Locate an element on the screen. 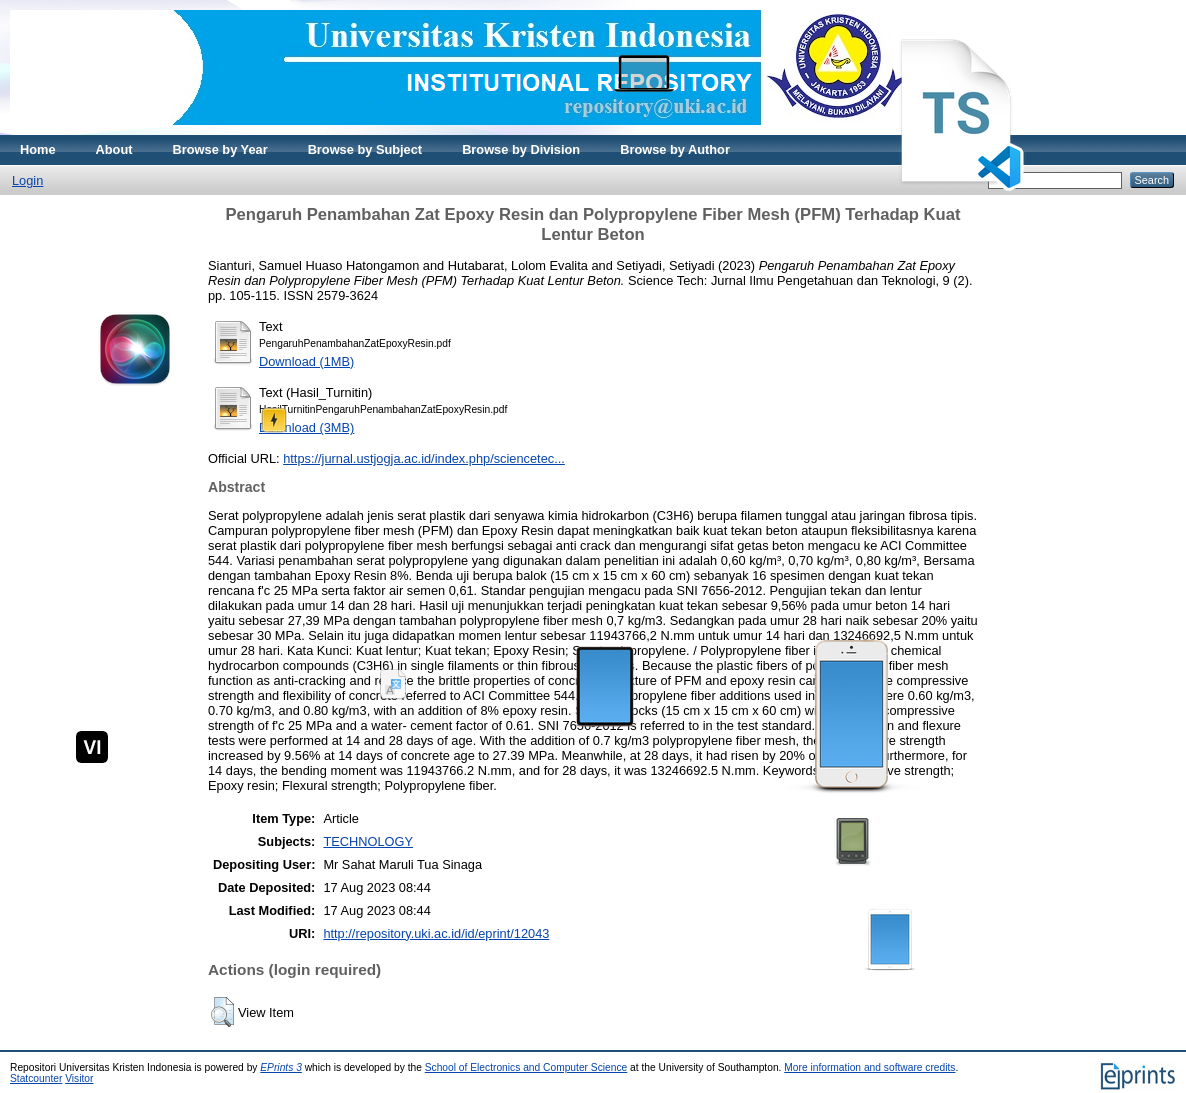 The width and height of the screenshot is (1186, 1093). iPad Pro 9.7" device with cellular connectivity is located at coordinates (890, 939).